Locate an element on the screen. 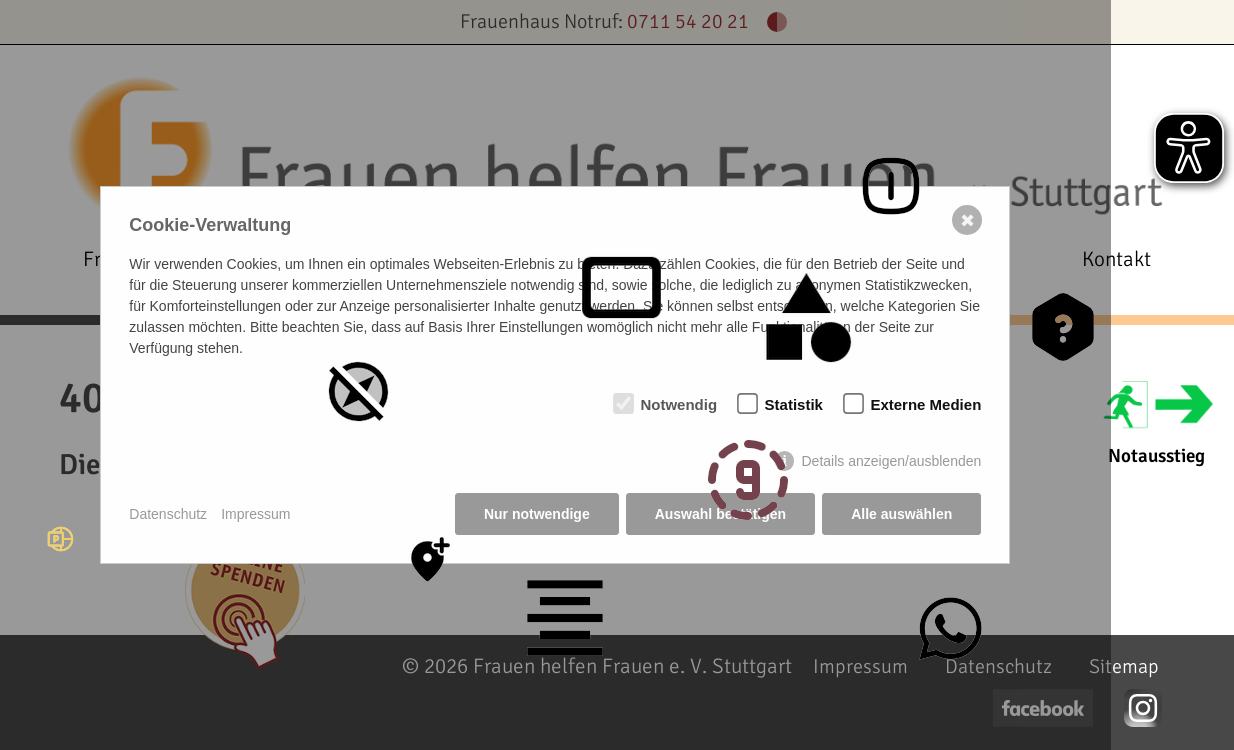 This screenshot has height=750, width=1234. add a new location pin to the map is located at coordinates (427, 559).